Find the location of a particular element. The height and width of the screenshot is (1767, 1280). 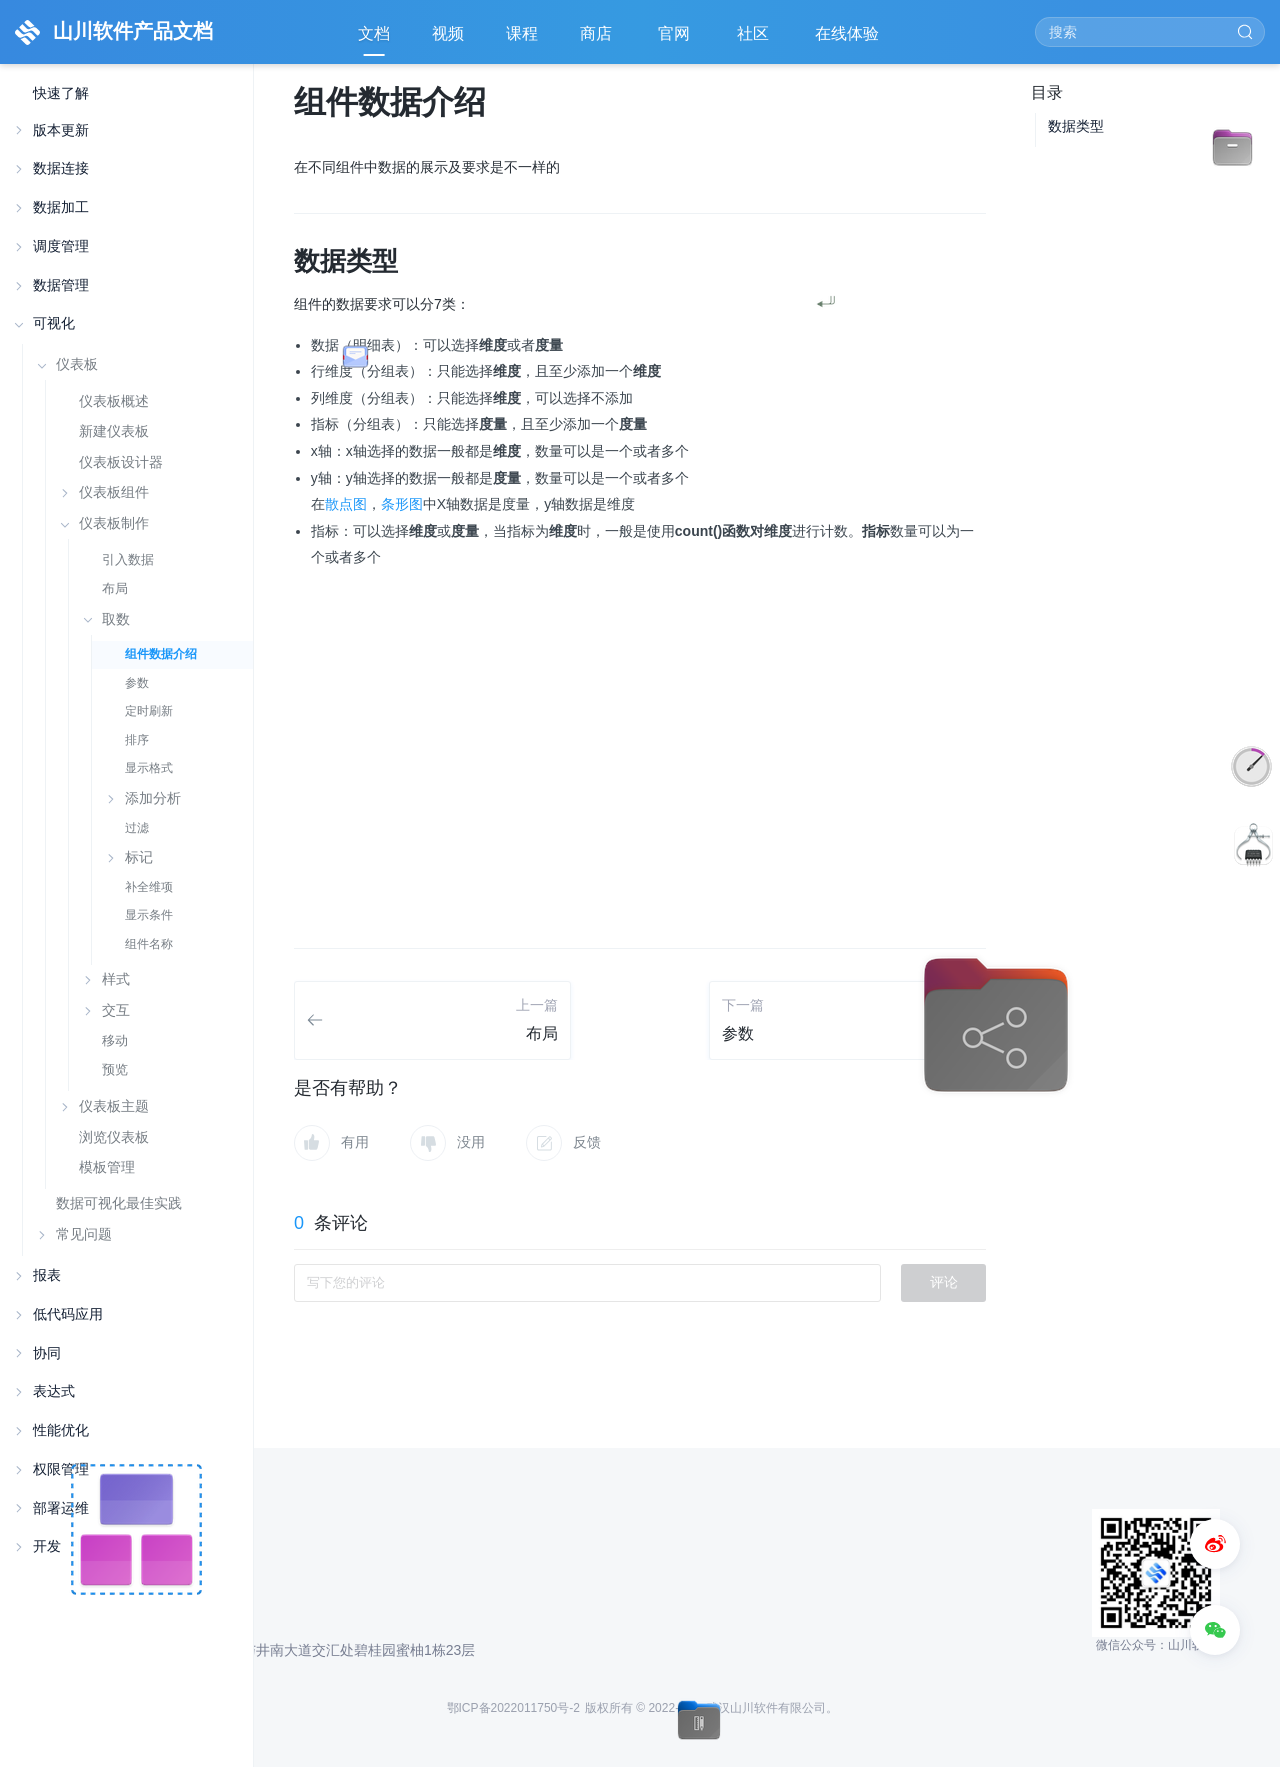

access your templates folder is located at coordinates (699, 1720).